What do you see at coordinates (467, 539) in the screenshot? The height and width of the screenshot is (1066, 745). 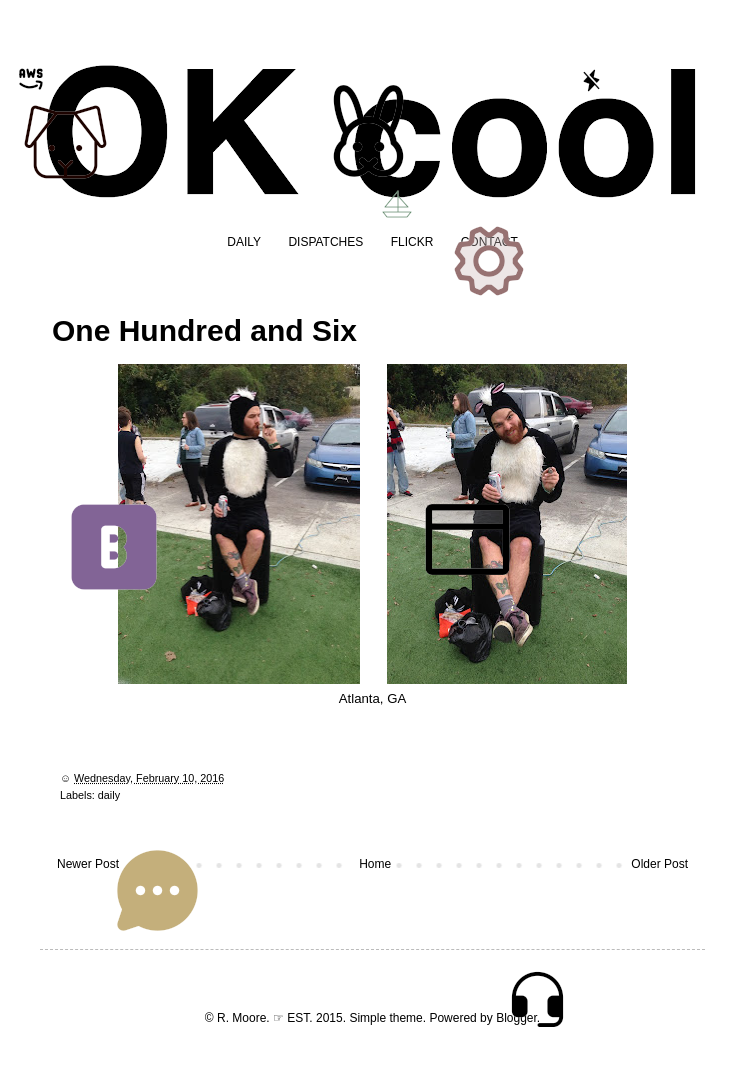 I see `open web browser` at bounding box center [467, 539].